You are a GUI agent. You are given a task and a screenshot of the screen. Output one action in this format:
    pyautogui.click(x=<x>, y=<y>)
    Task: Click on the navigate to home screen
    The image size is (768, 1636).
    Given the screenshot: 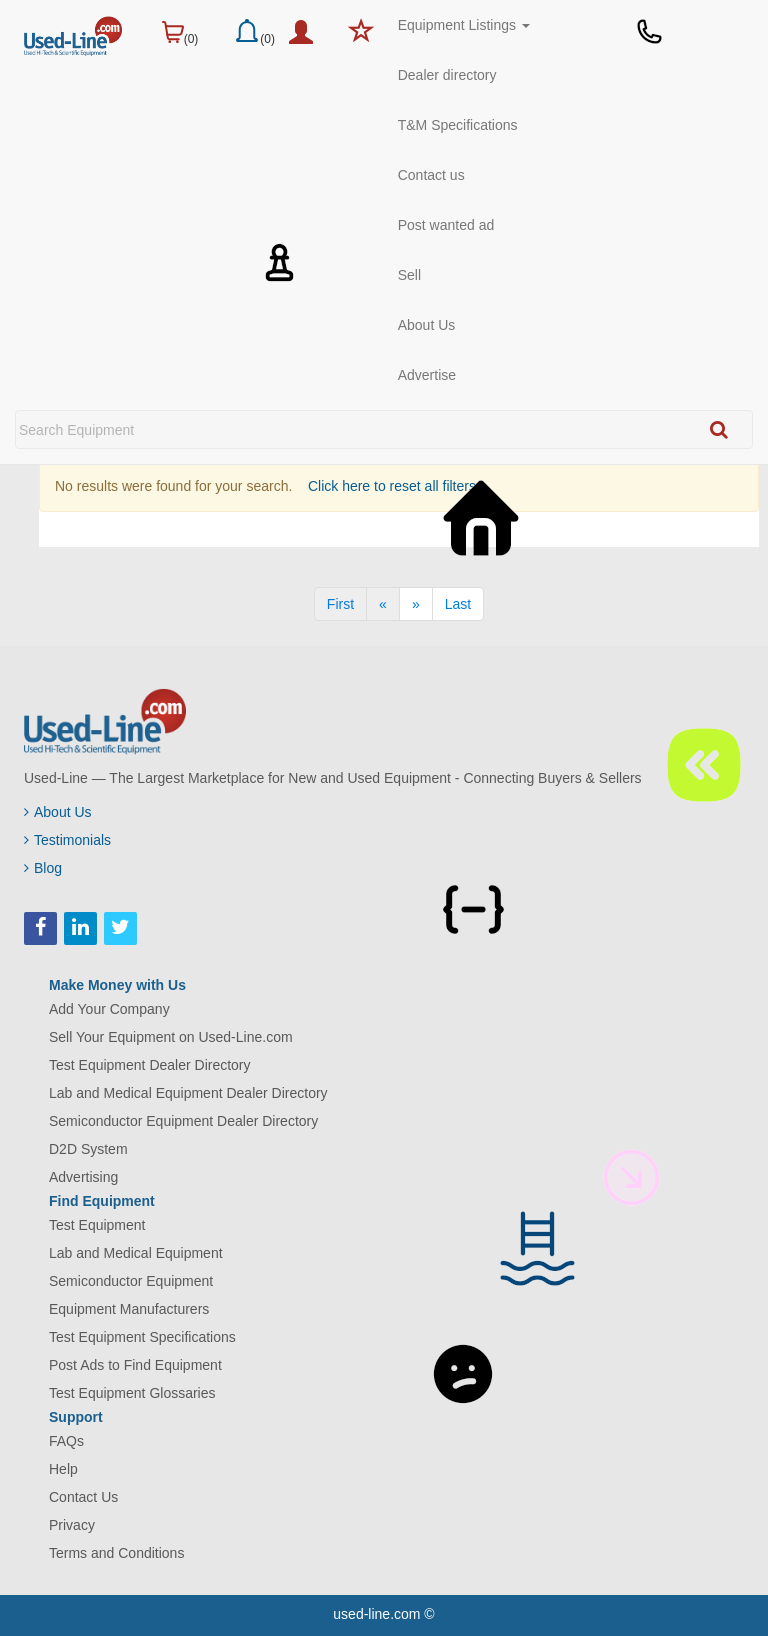 What is the action you would take?
    pyautogui.click(x=481, y=518)
    